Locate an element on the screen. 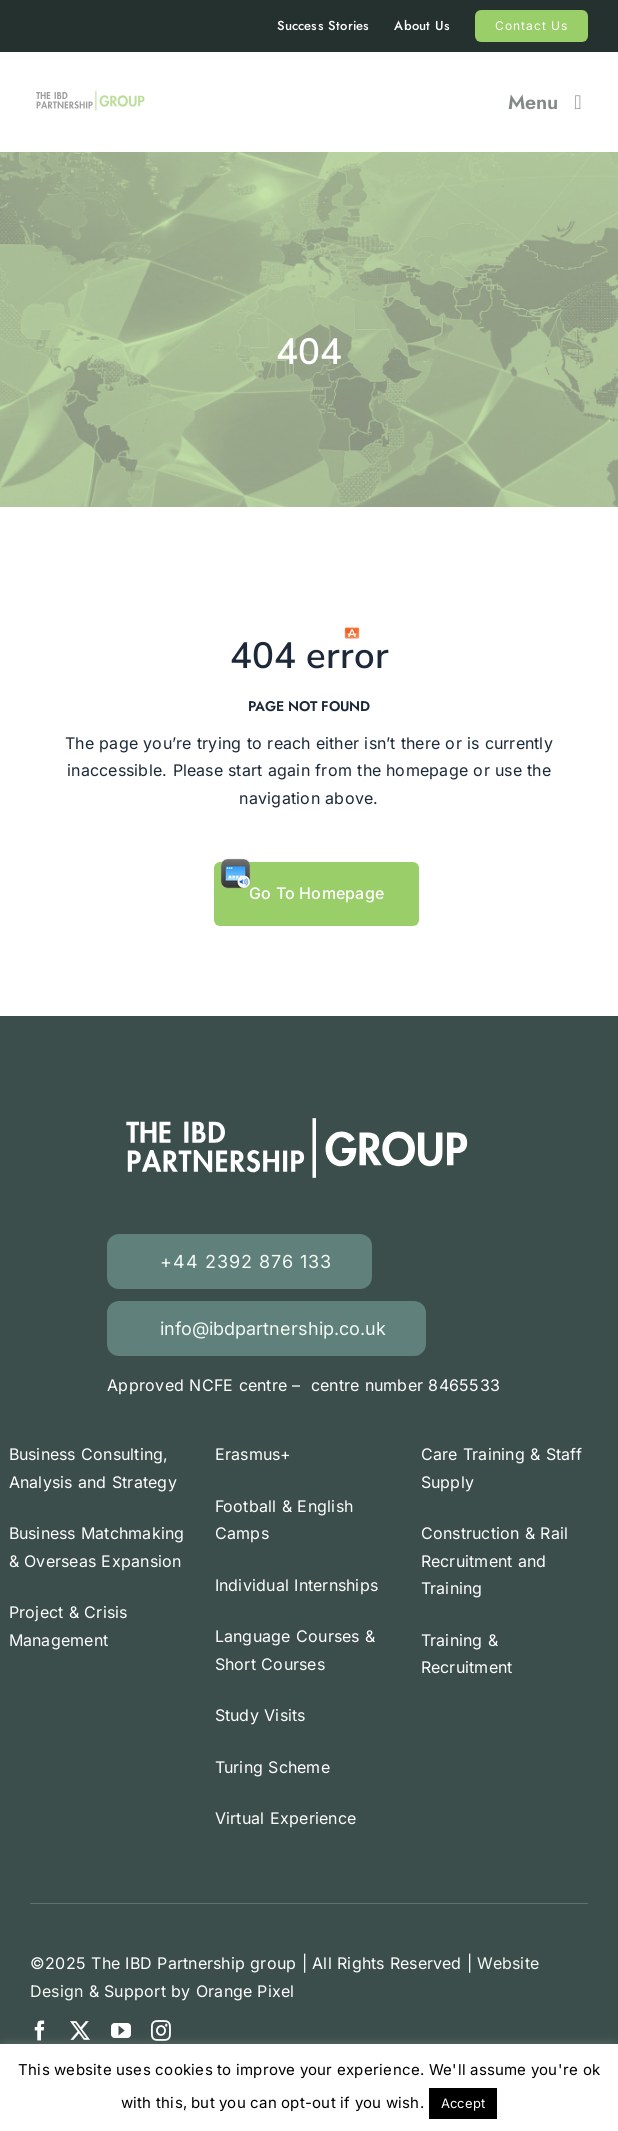 This screenshot has height=2131, width=618. open mpd music player daemon app is located at coordinates (235, 873).